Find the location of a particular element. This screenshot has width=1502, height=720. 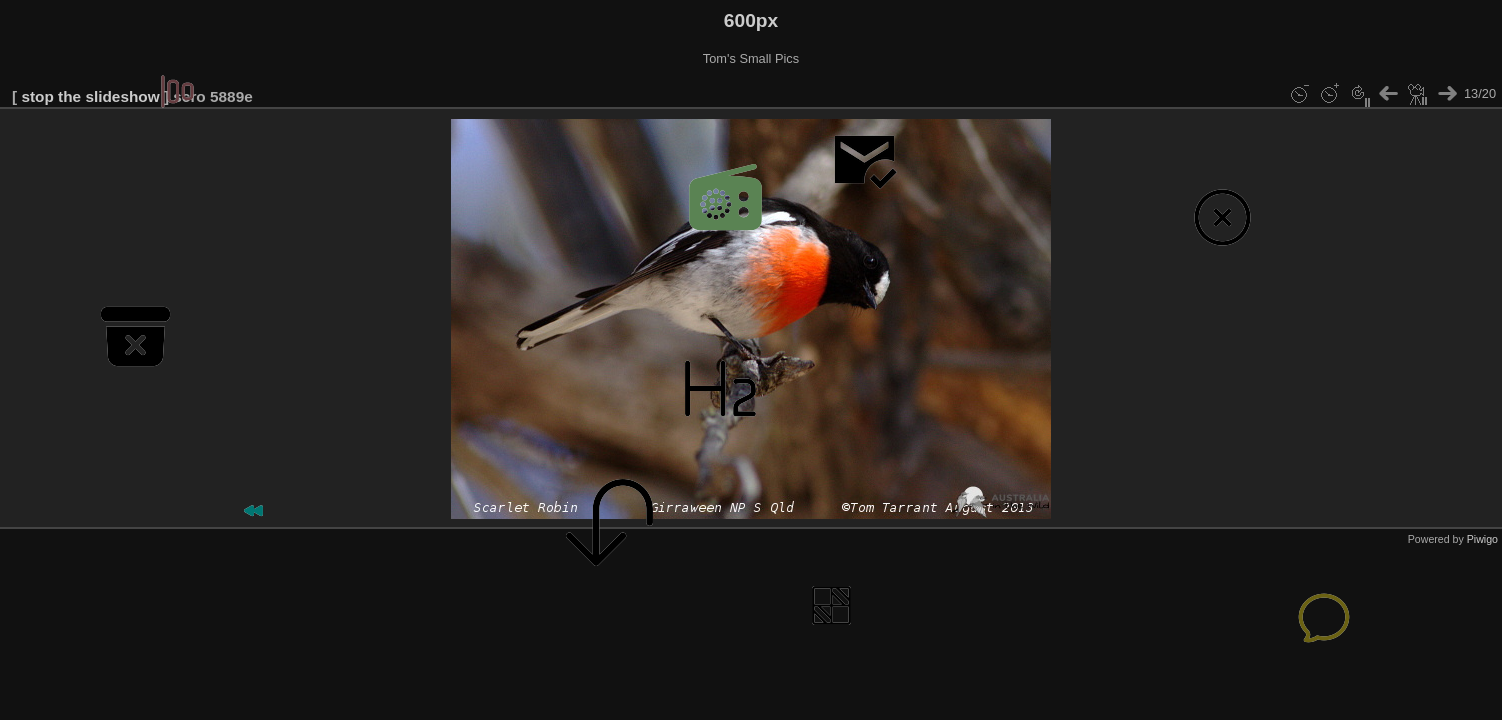

format text as heading level 2 is located at coordinates (720, 388).